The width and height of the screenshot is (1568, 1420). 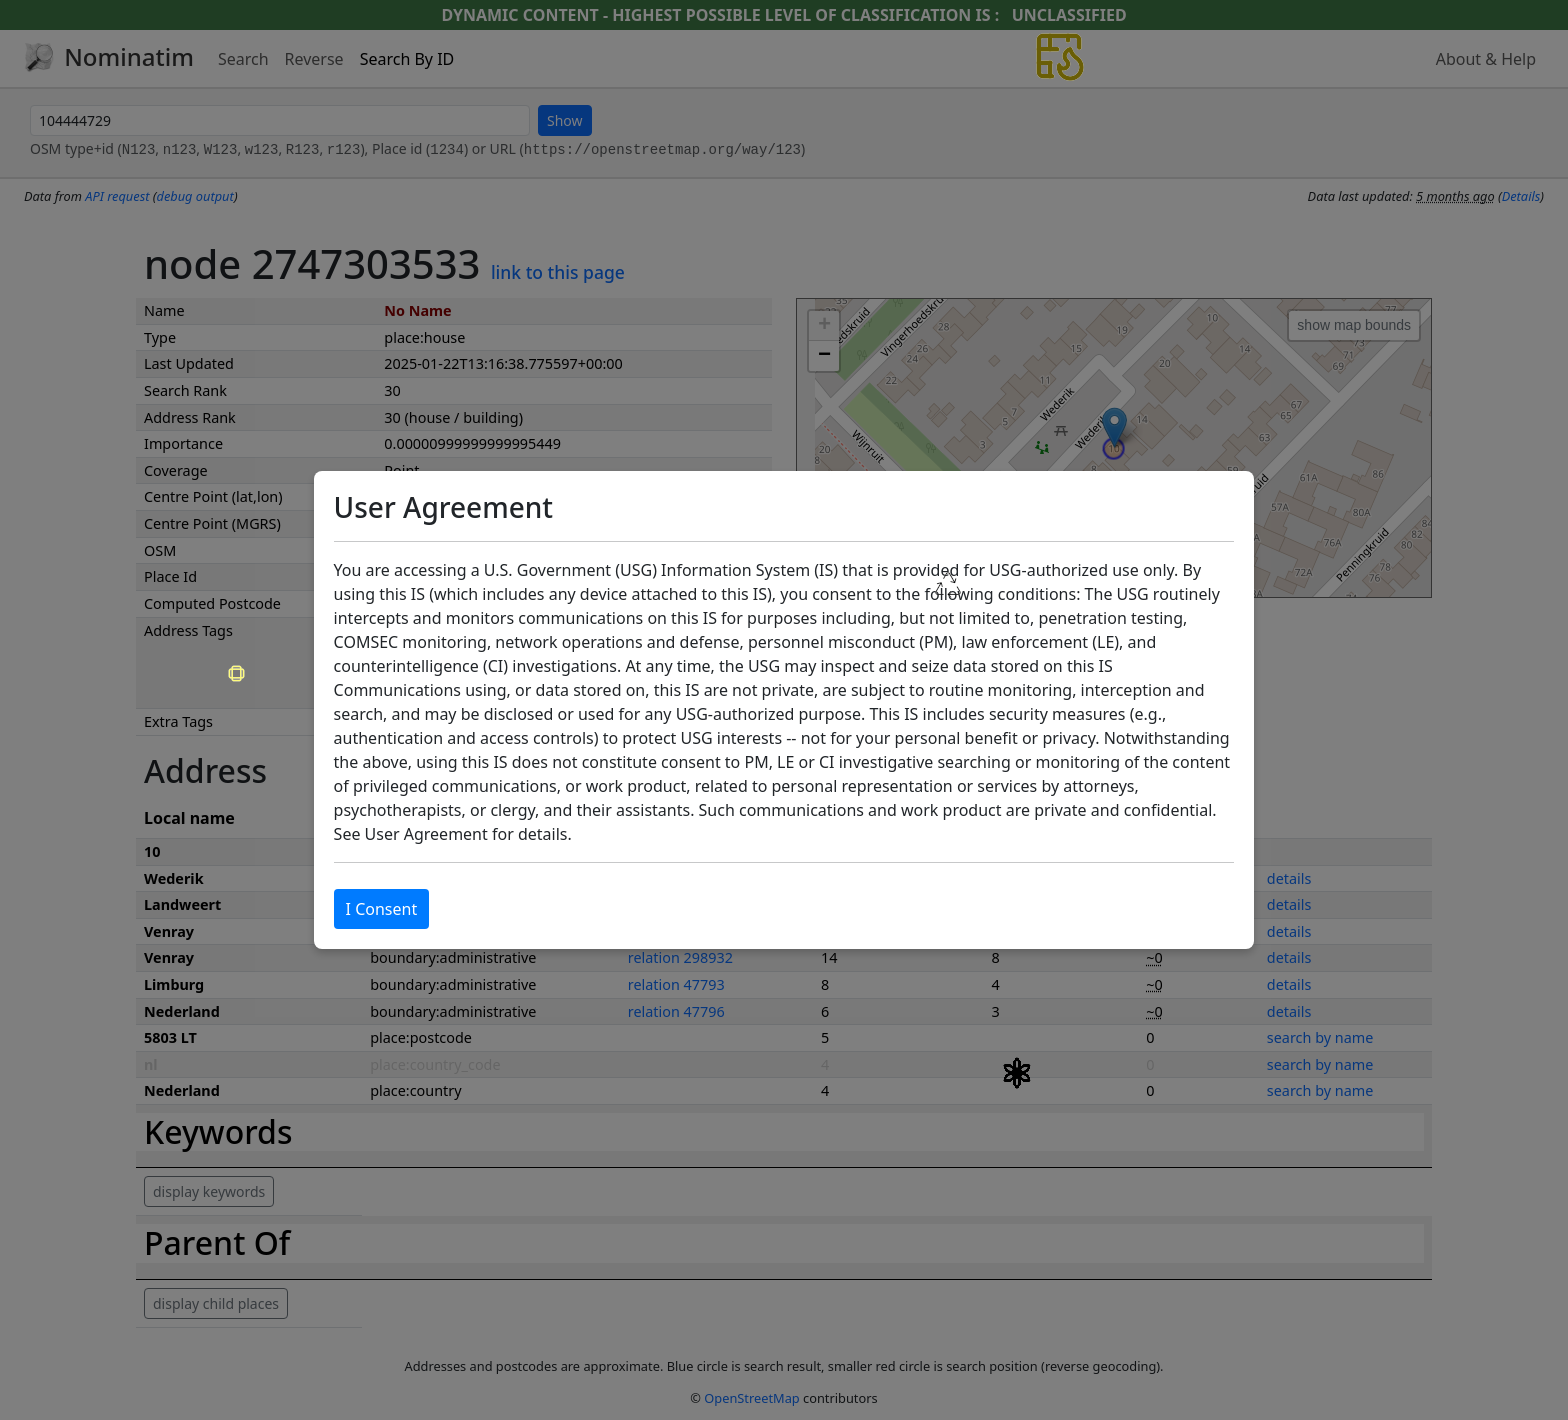 I want to click on apply a vintage or retro photo filter, so click(x=1017, y=1073).